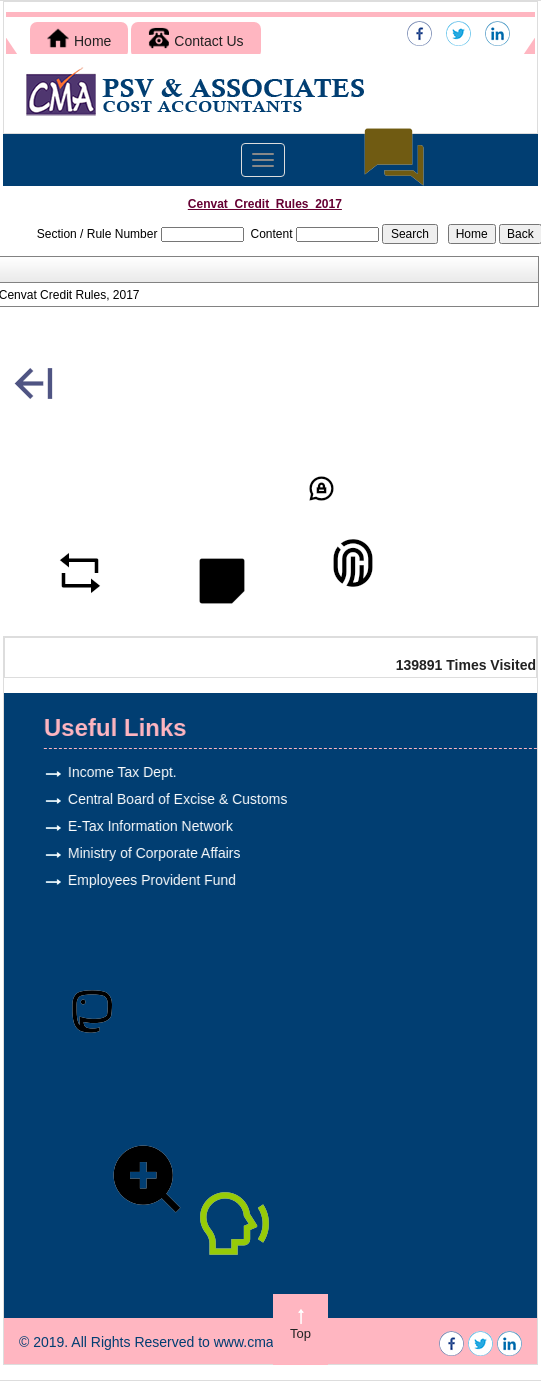 Image resolution: width=541 pixels, height=1396 pixels. I want to click on expand panel to the left, so click(34, 383).